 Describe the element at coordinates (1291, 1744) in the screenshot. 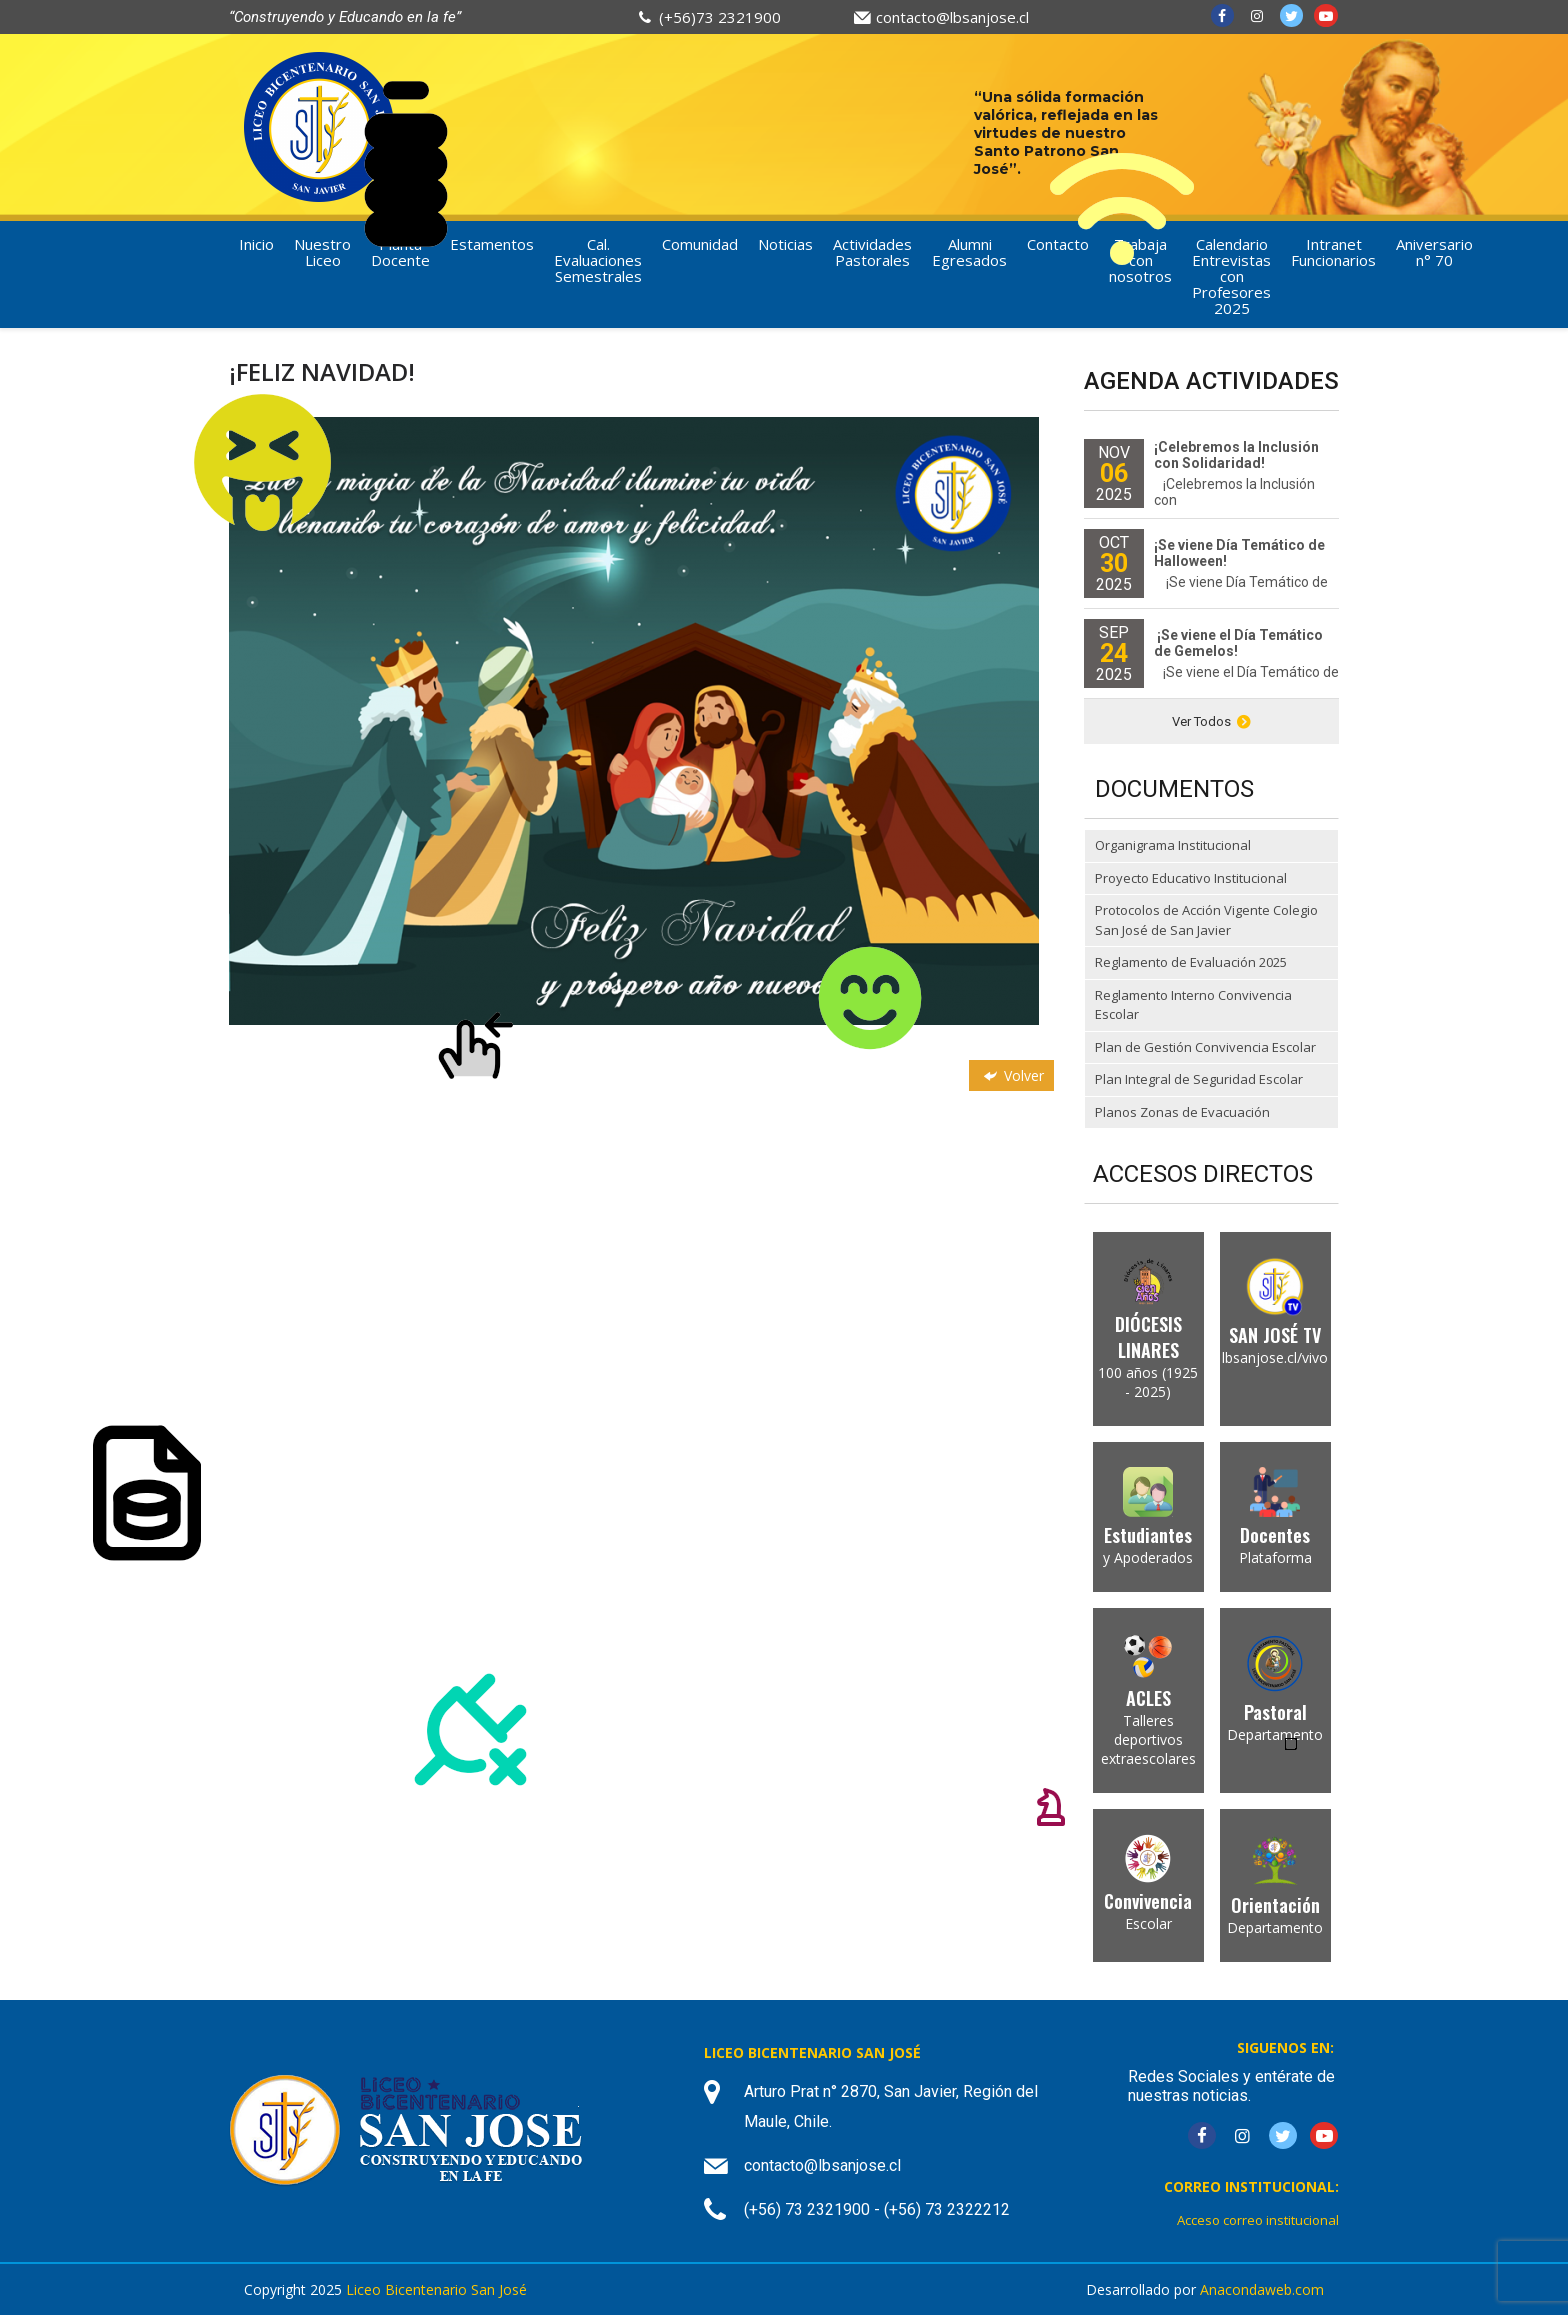

I see `unselected checkbox option` at that location.